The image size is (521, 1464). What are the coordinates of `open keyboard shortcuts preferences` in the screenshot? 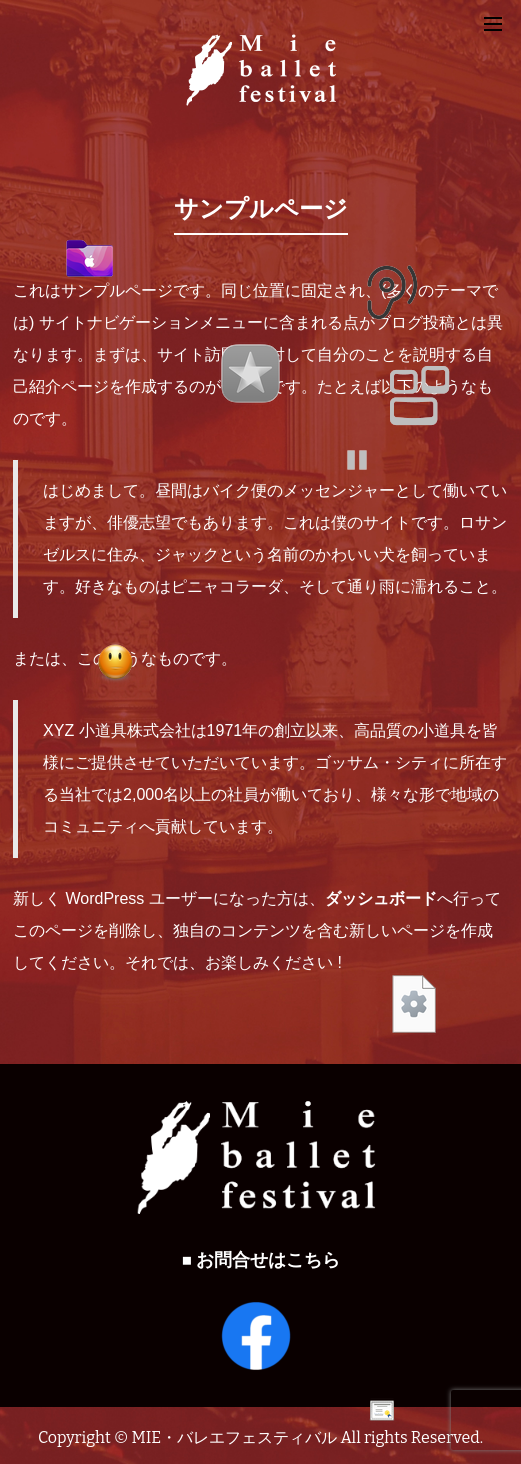 It's located at (421, 397).